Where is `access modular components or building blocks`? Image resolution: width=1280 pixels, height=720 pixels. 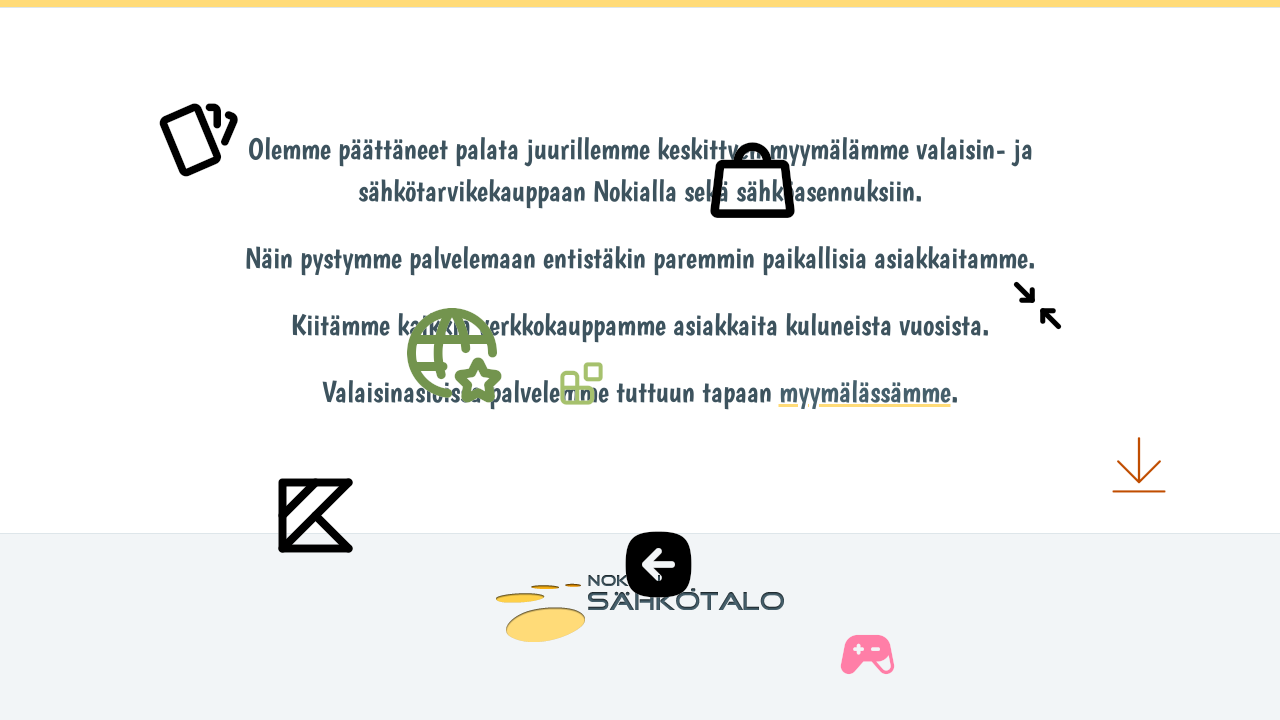
access modular components or building blocks is located at coordinates (581, 383).